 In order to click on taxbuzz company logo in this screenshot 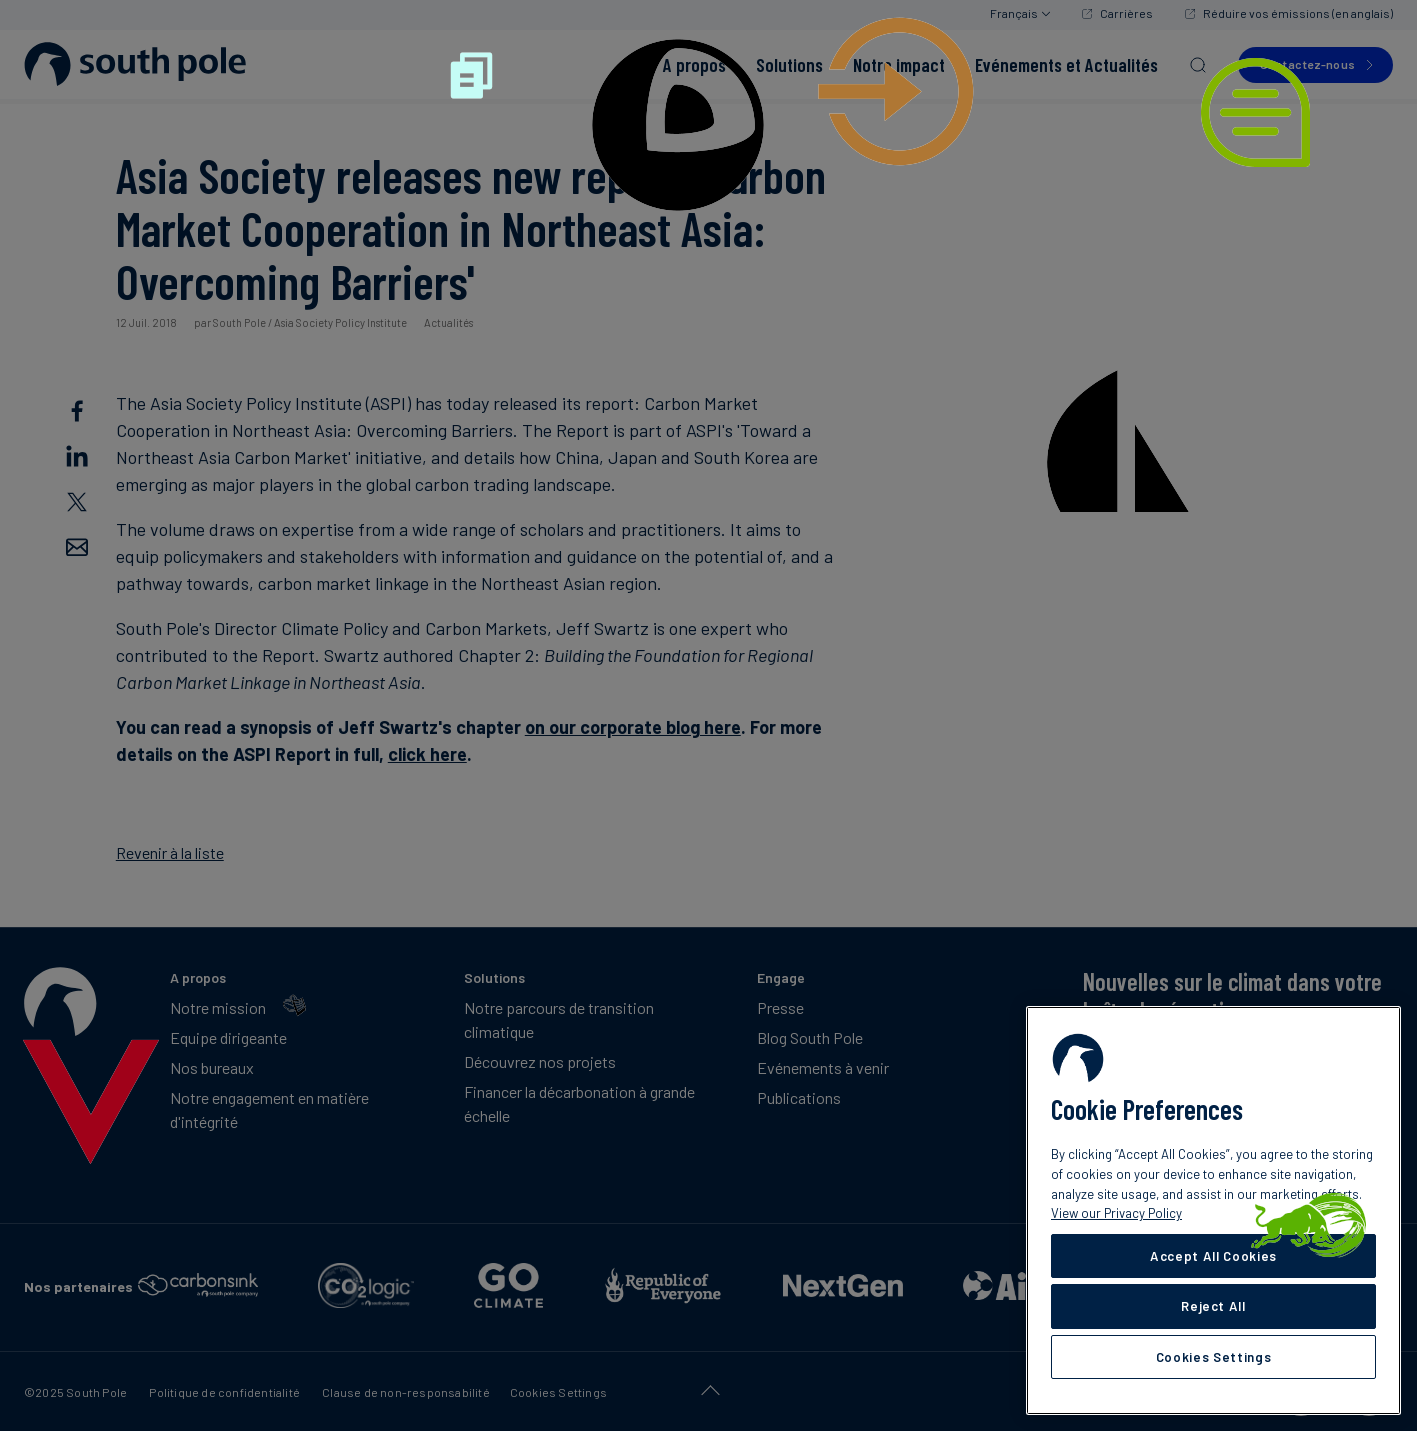, I will do `click(294, 1005)`.